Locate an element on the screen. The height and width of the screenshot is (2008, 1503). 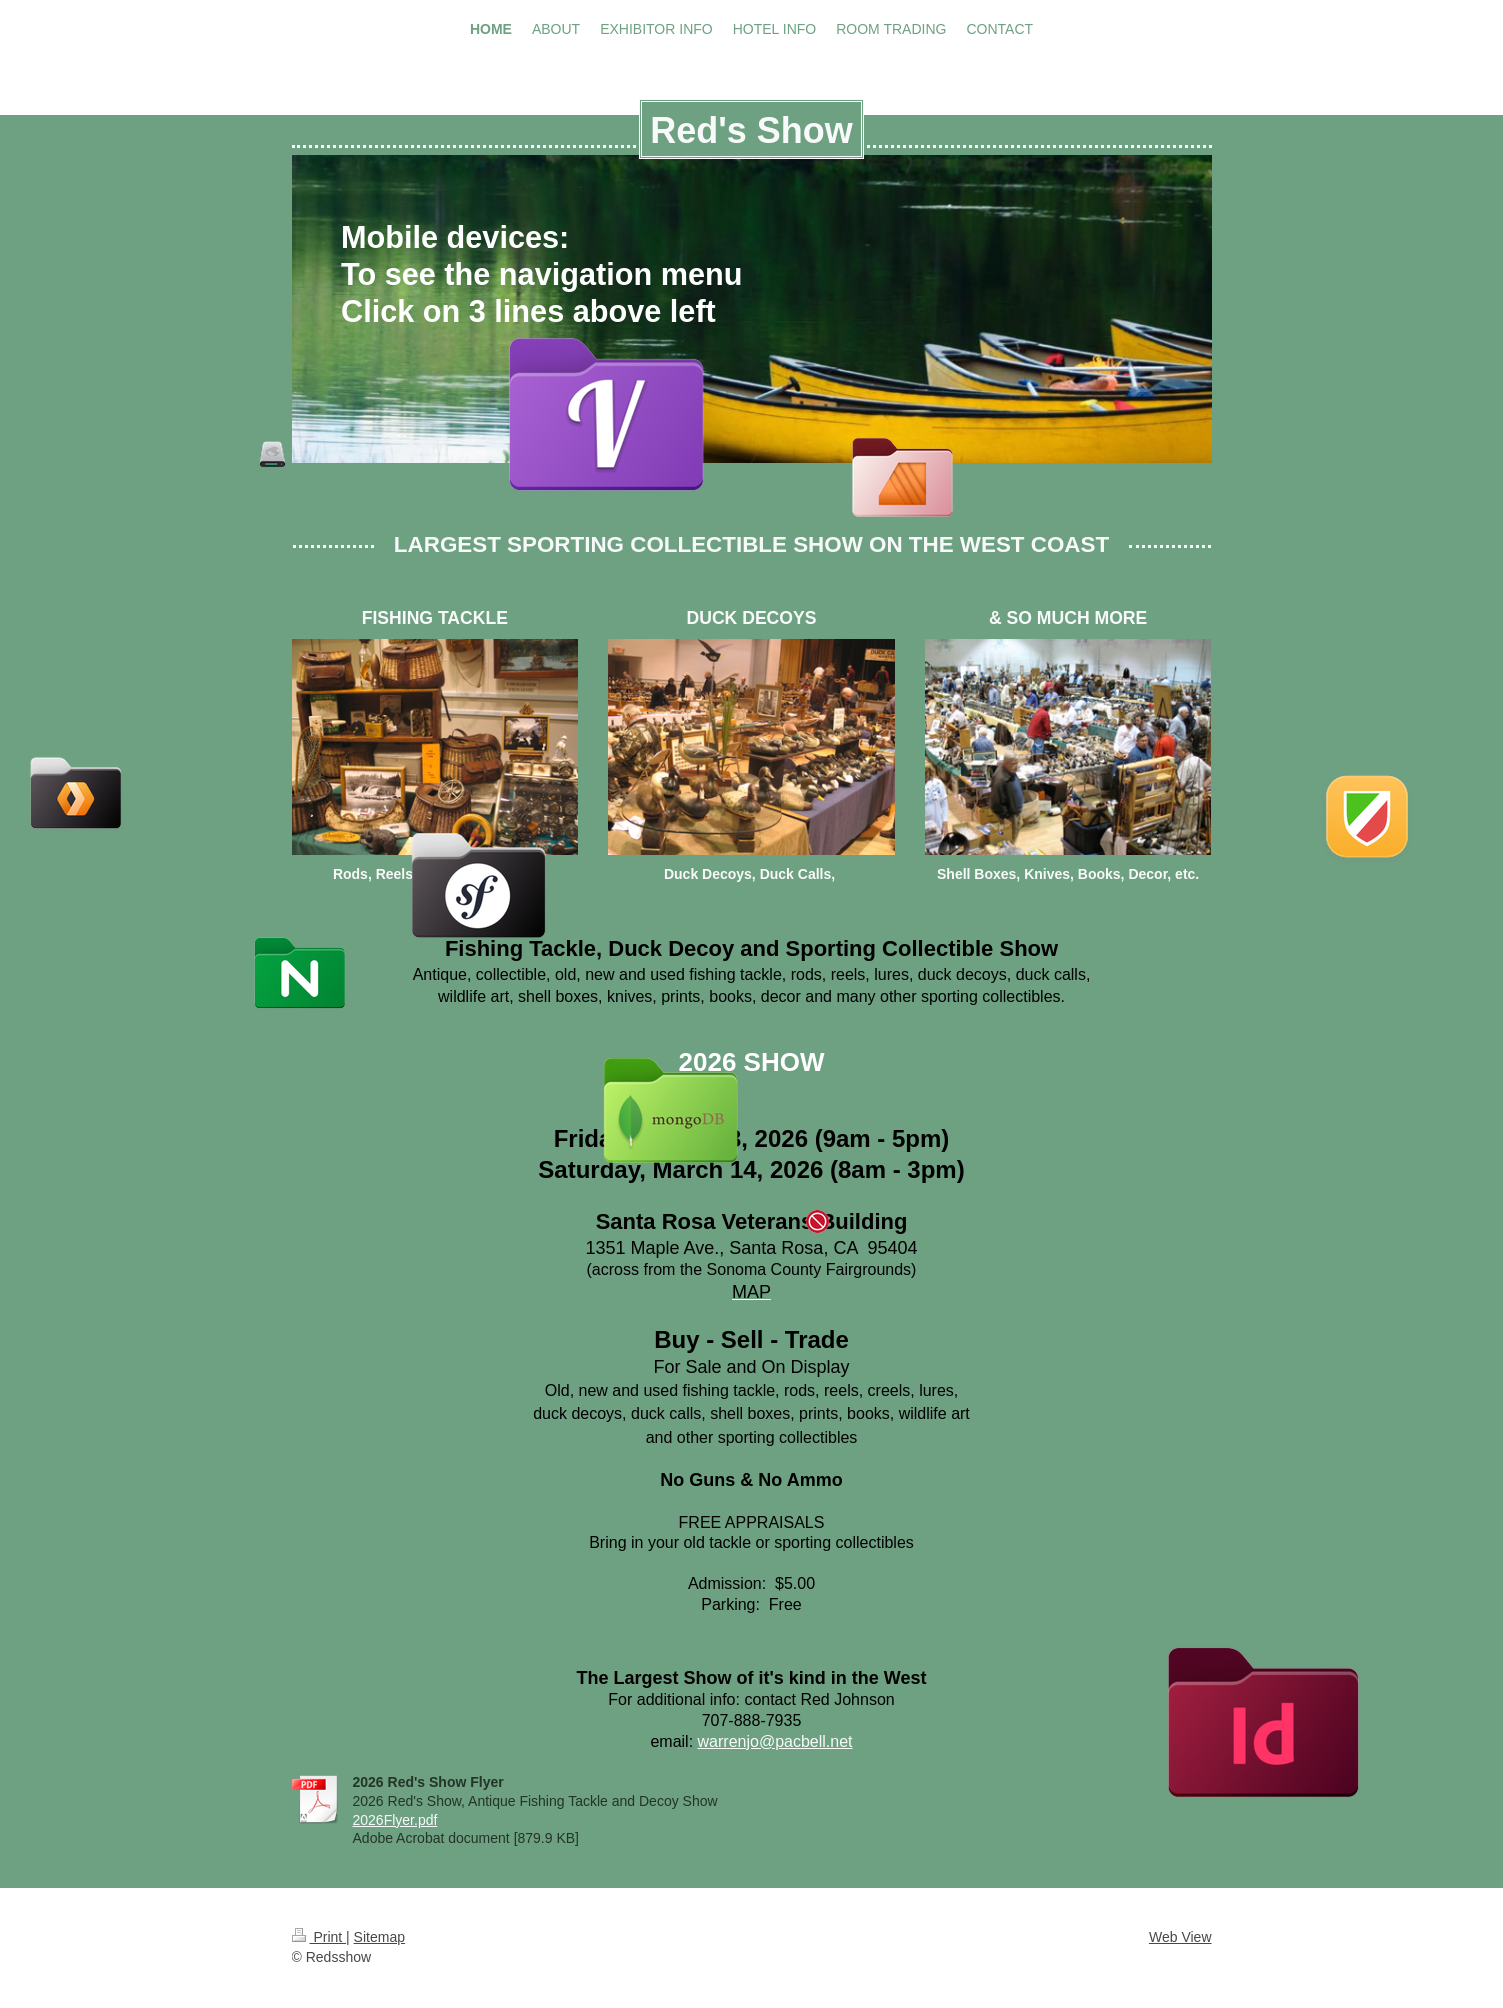
access network server or shared storage is located at coordinates (272, 454).